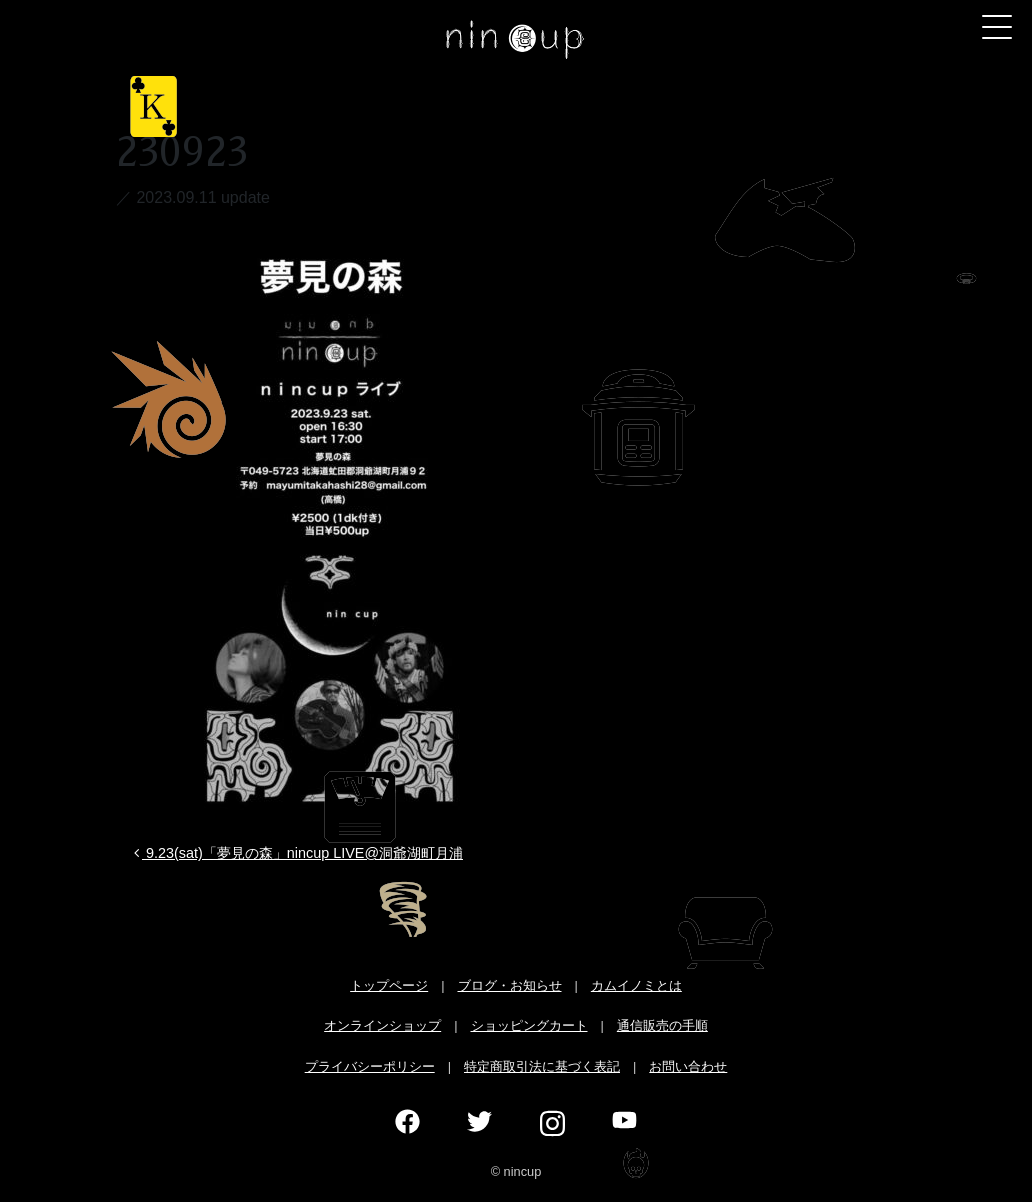 The height and width of the screenshot is (1202, 1032). What do you see at coordinates (638, 427) in the screenshot?
I see `access pressure cooker recipes or settings` at bounding box center [638, 427].